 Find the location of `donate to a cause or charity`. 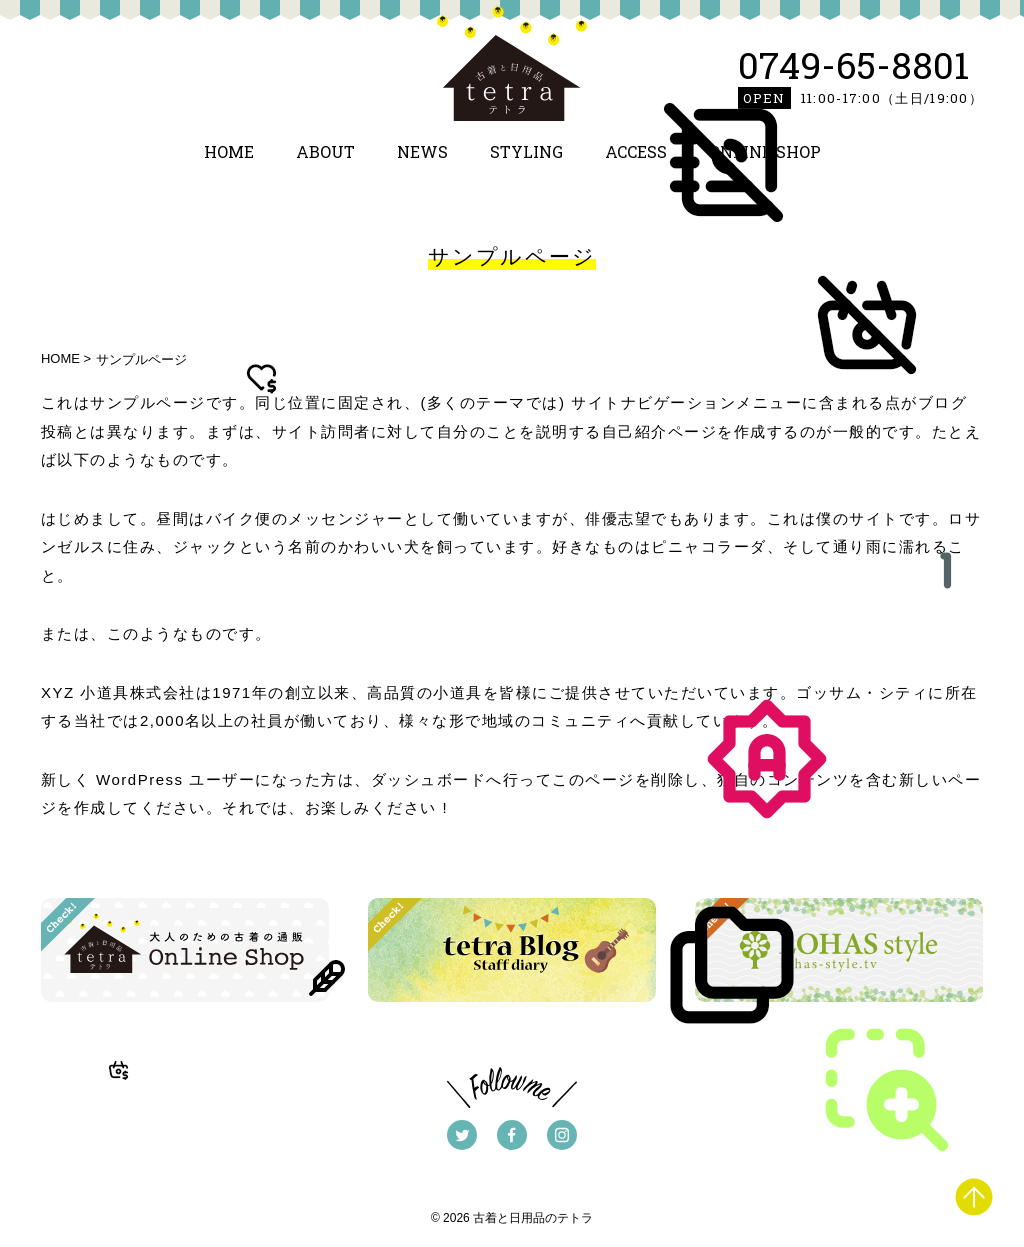

donate to a cause or charity is located at coordinates (261, 377).